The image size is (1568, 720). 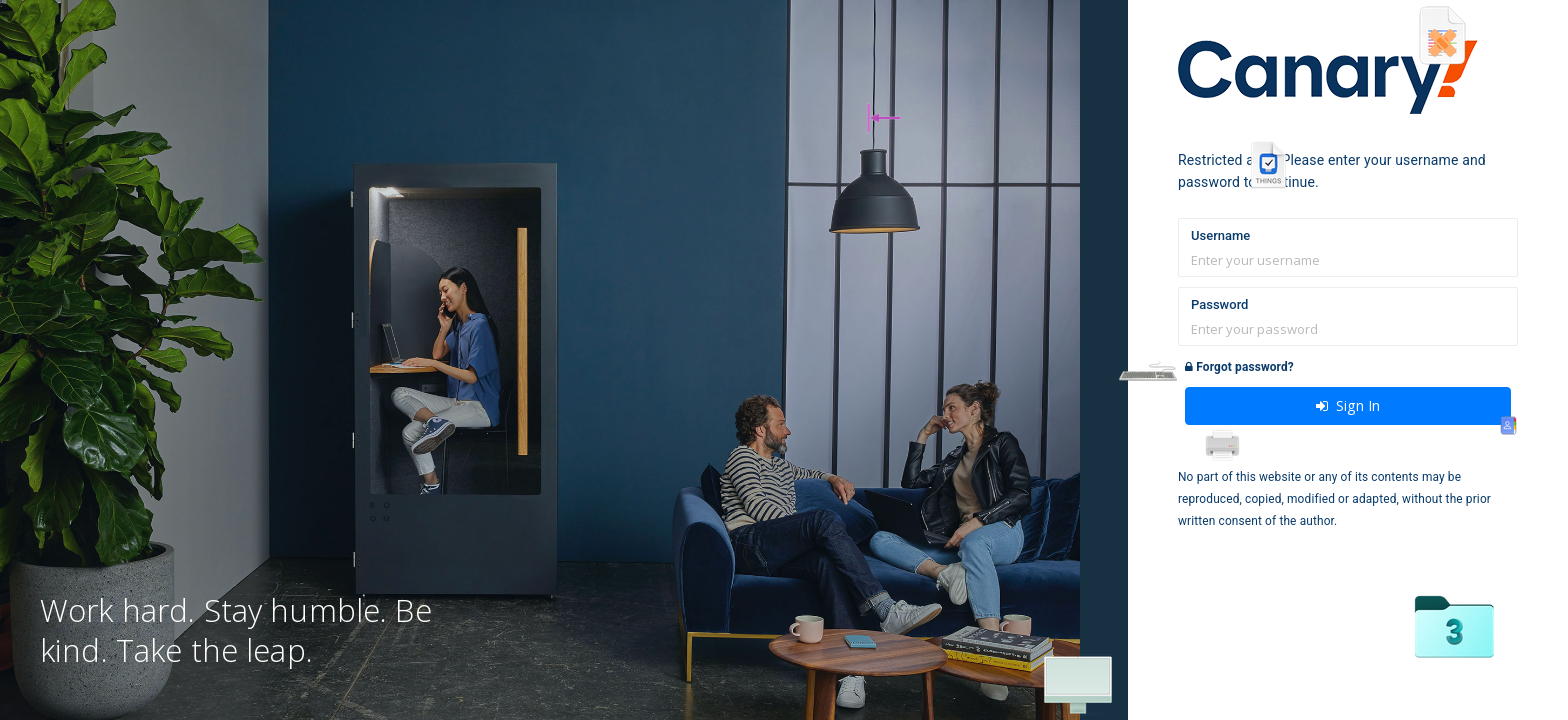 I want to click on things 3 database file or backup, so click(x=1268, y=164).